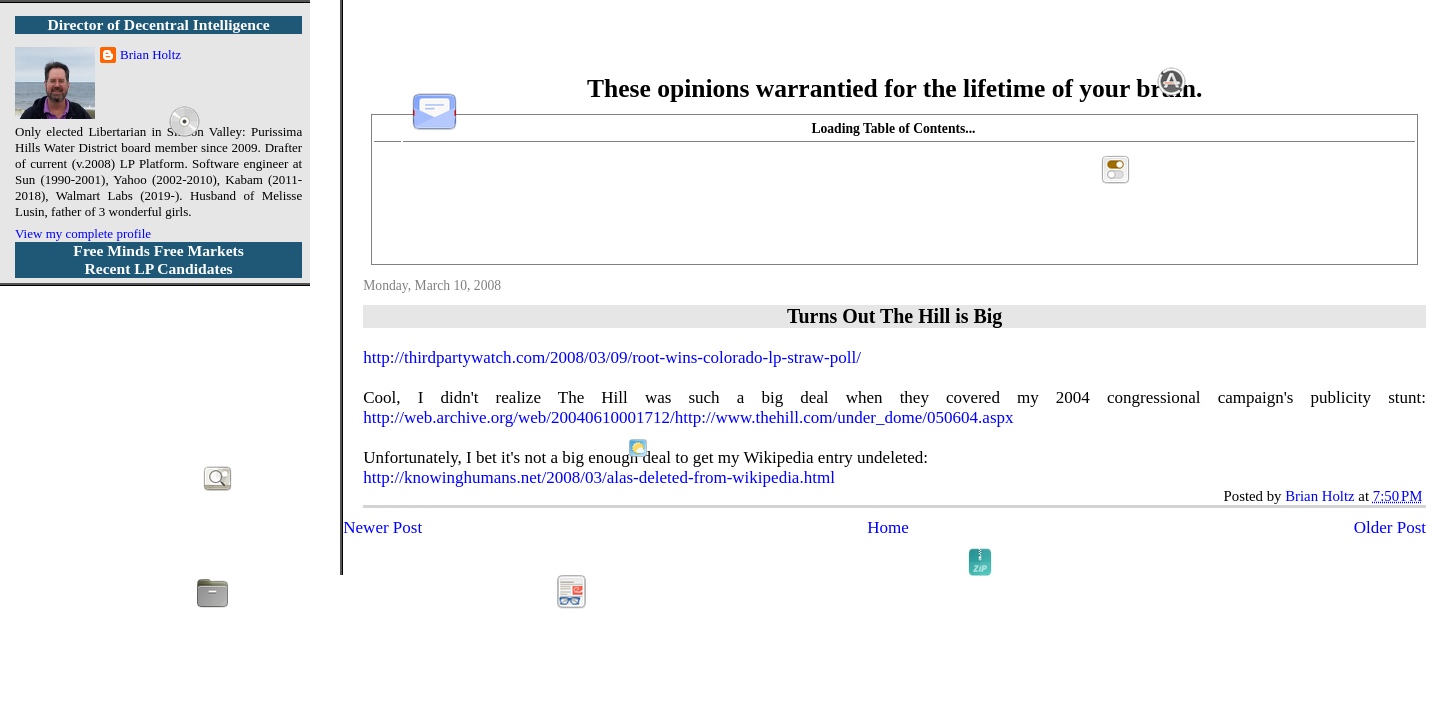  What do you see at coordinates (184, 121) in the screenshot?
I see `unmount or eject a DVD disc` at bounding box center [184, 121].